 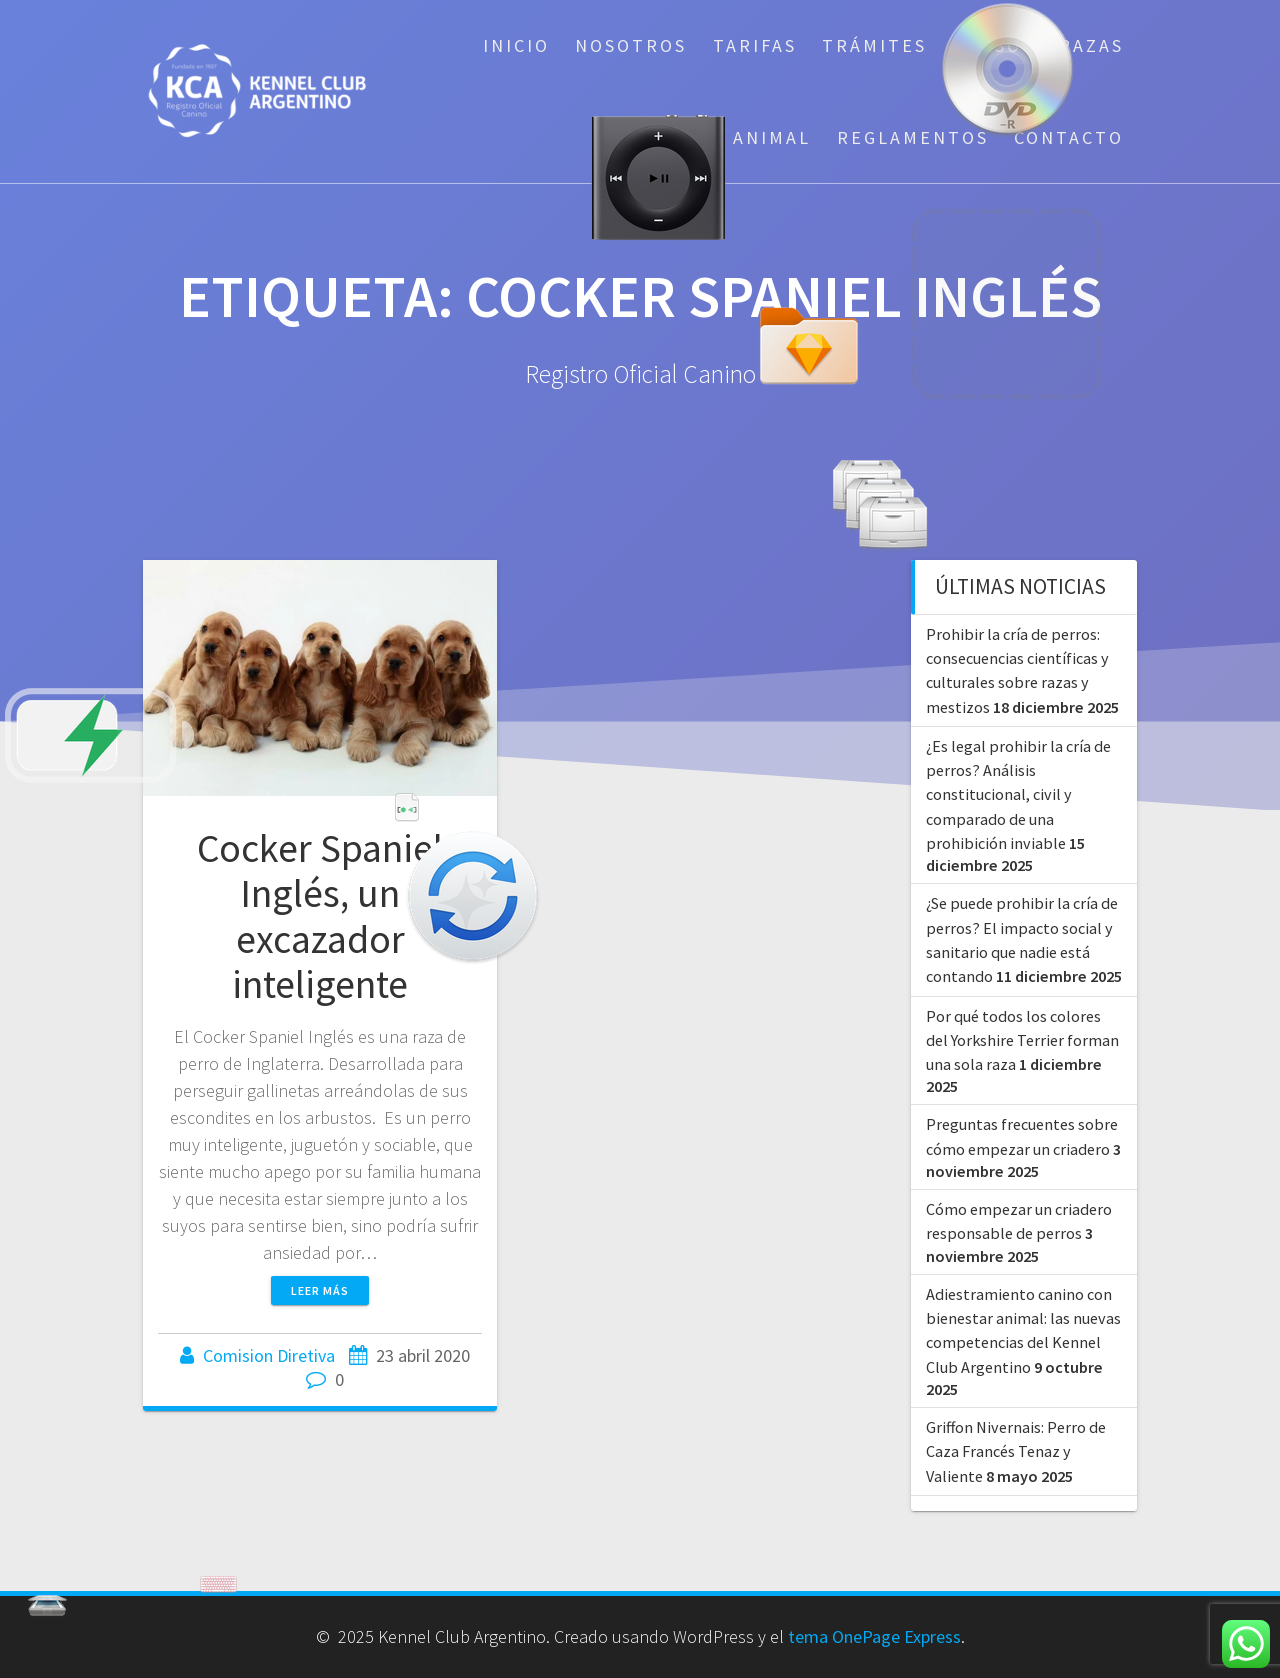 What do you see at coordinates (880, 504) in the screenshot?
I see `access shared printer pool or network printers` at bounding box center [880, 504].